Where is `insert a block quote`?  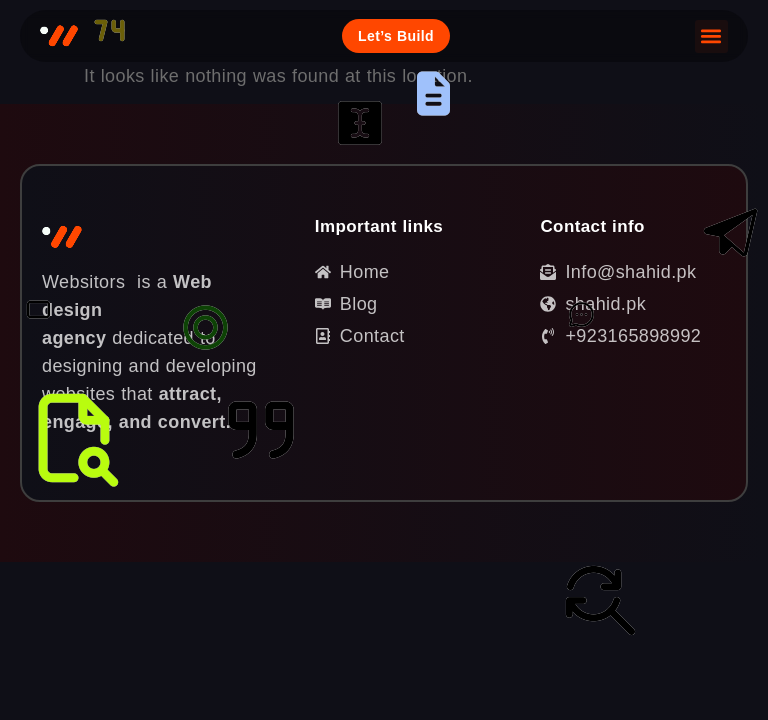
insert a block quote is located at coordinates (261, 430).